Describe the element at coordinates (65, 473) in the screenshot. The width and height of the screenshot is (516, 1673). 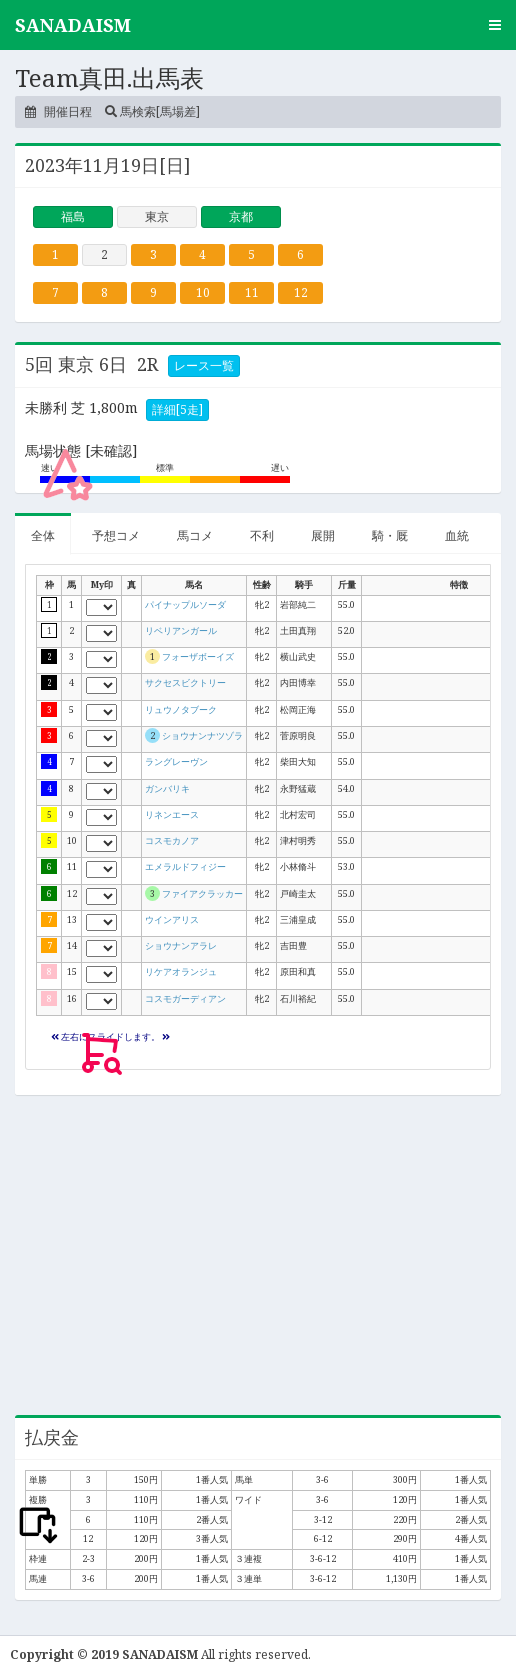
I see `mark current navigation as favorite` at that location.